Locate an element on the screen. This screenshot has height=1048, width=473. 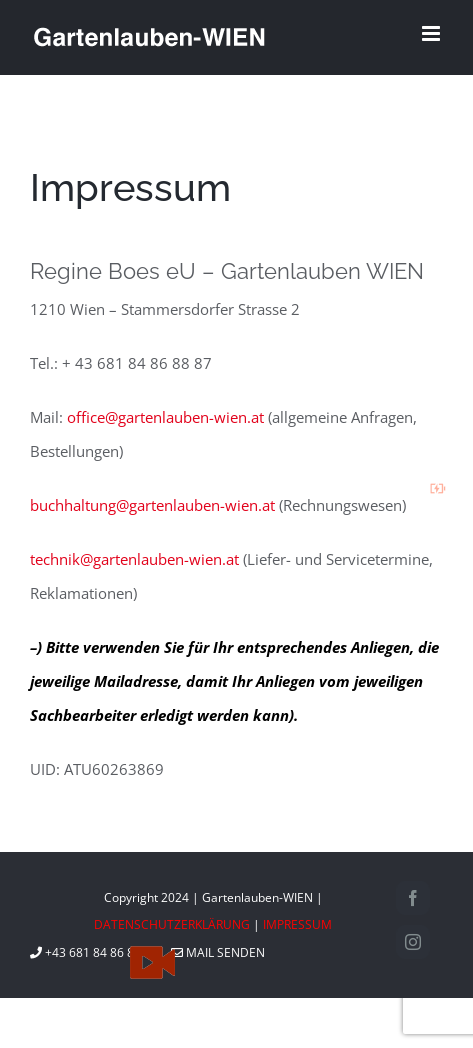
indicates battery is currently charging is located at coordinates (437, 488).